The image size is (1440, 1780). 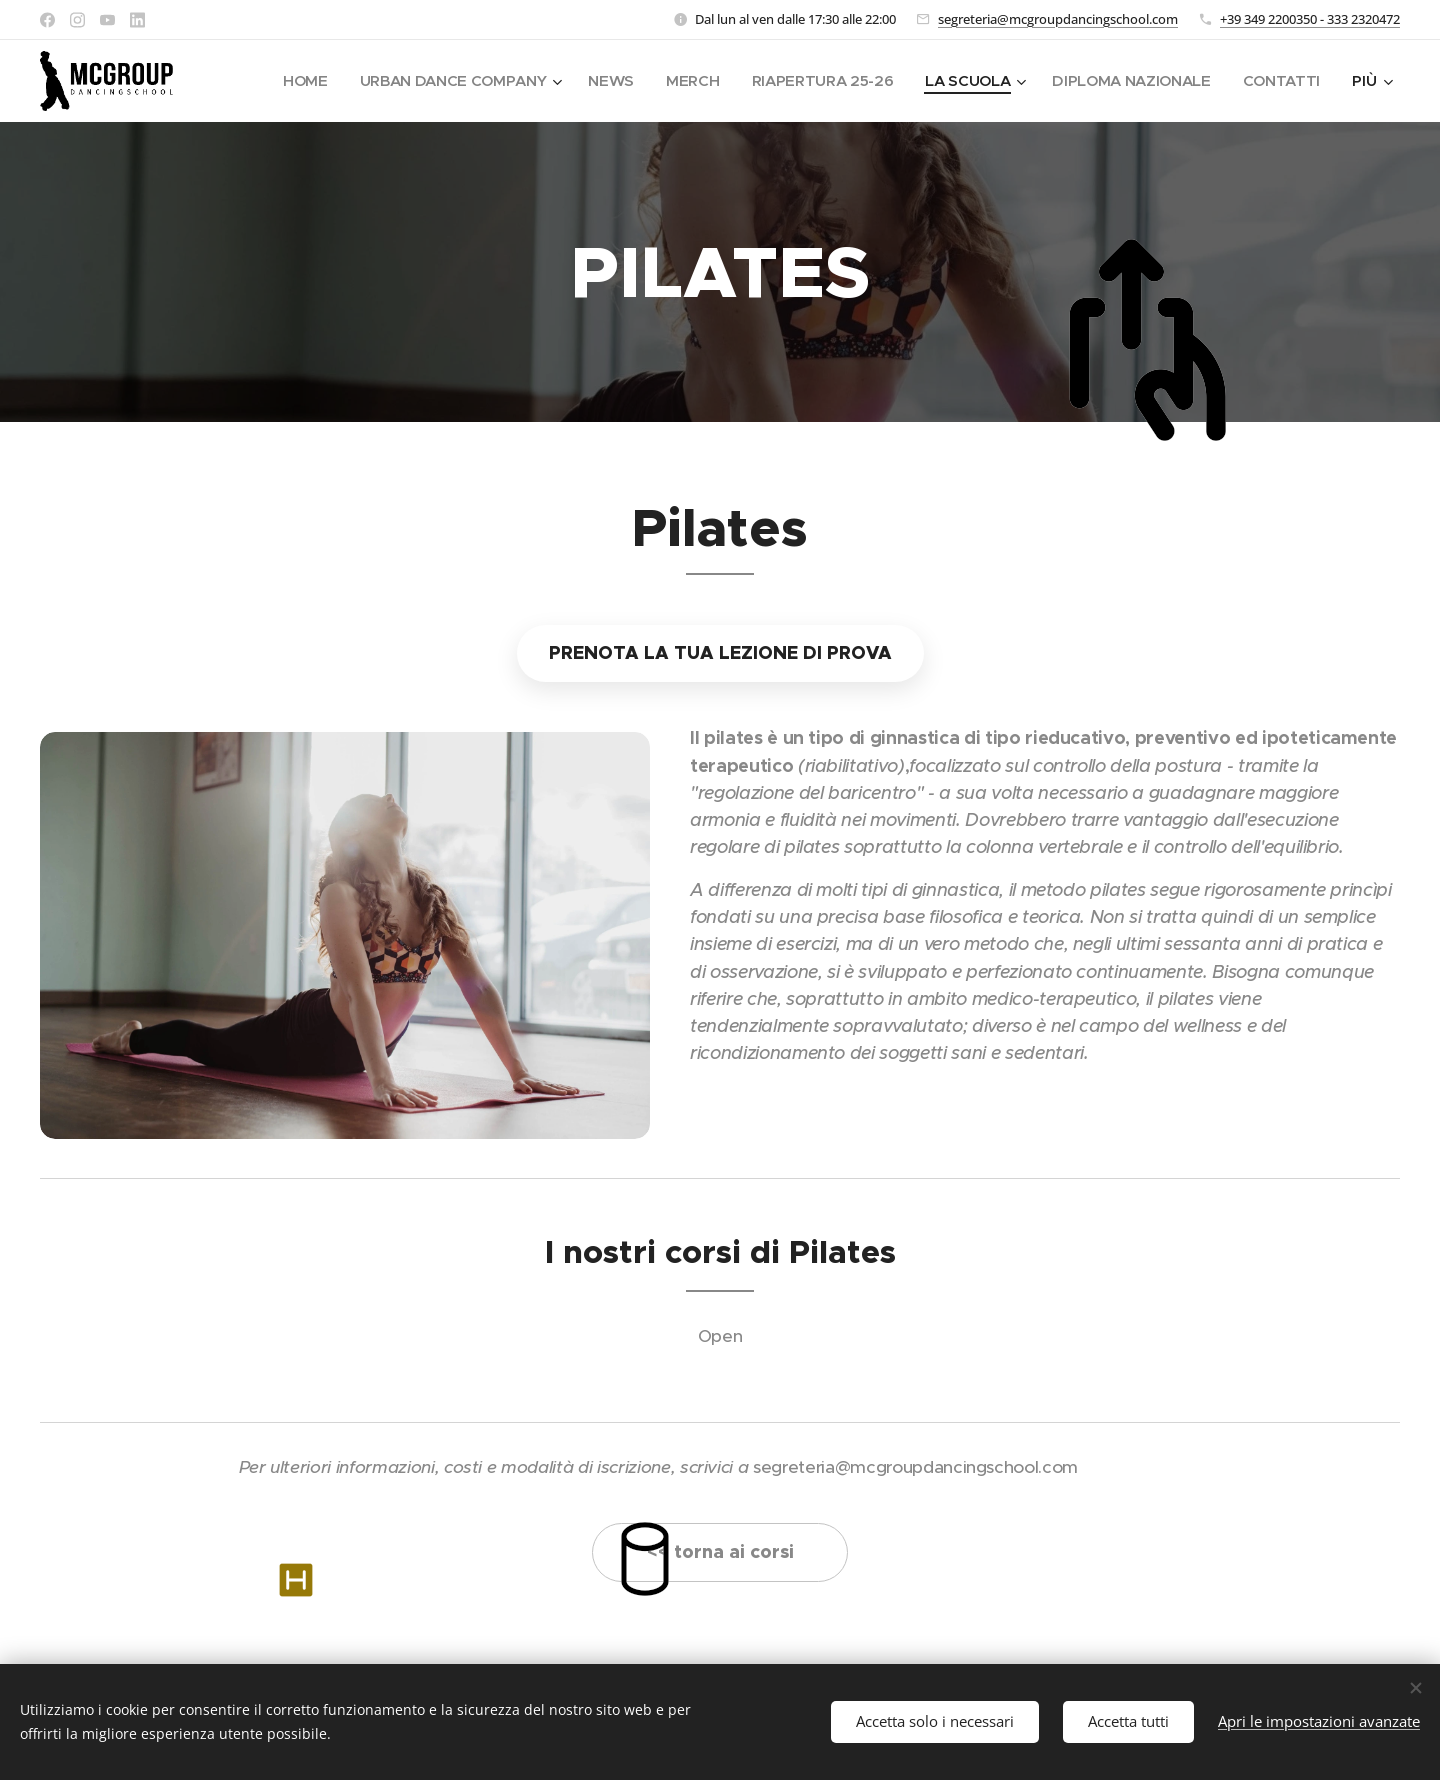 I want to click on deposit or transfer funds, so click(x=1138, y=340).